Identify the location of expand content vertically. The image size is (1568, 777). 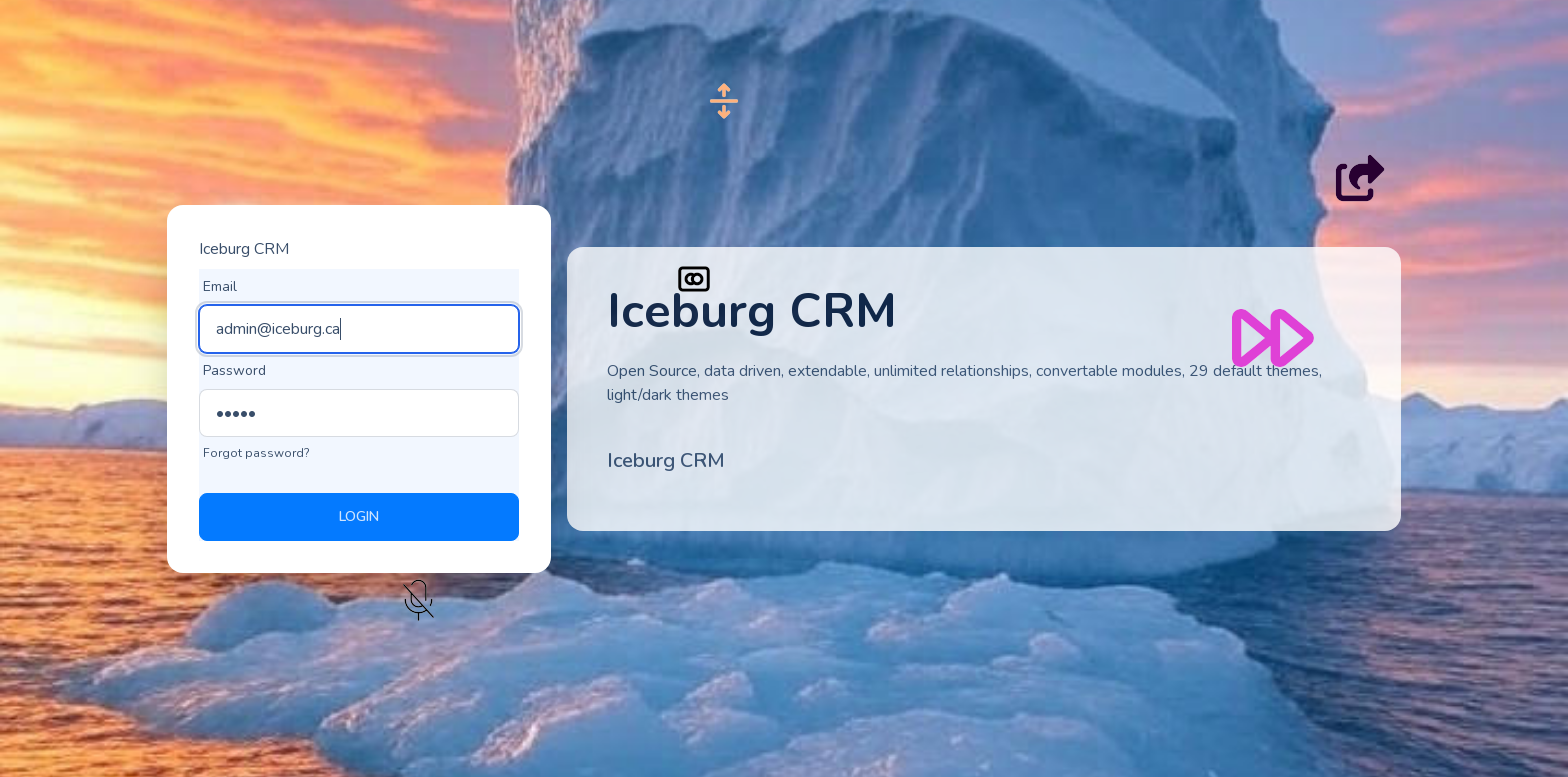
(724, 101).